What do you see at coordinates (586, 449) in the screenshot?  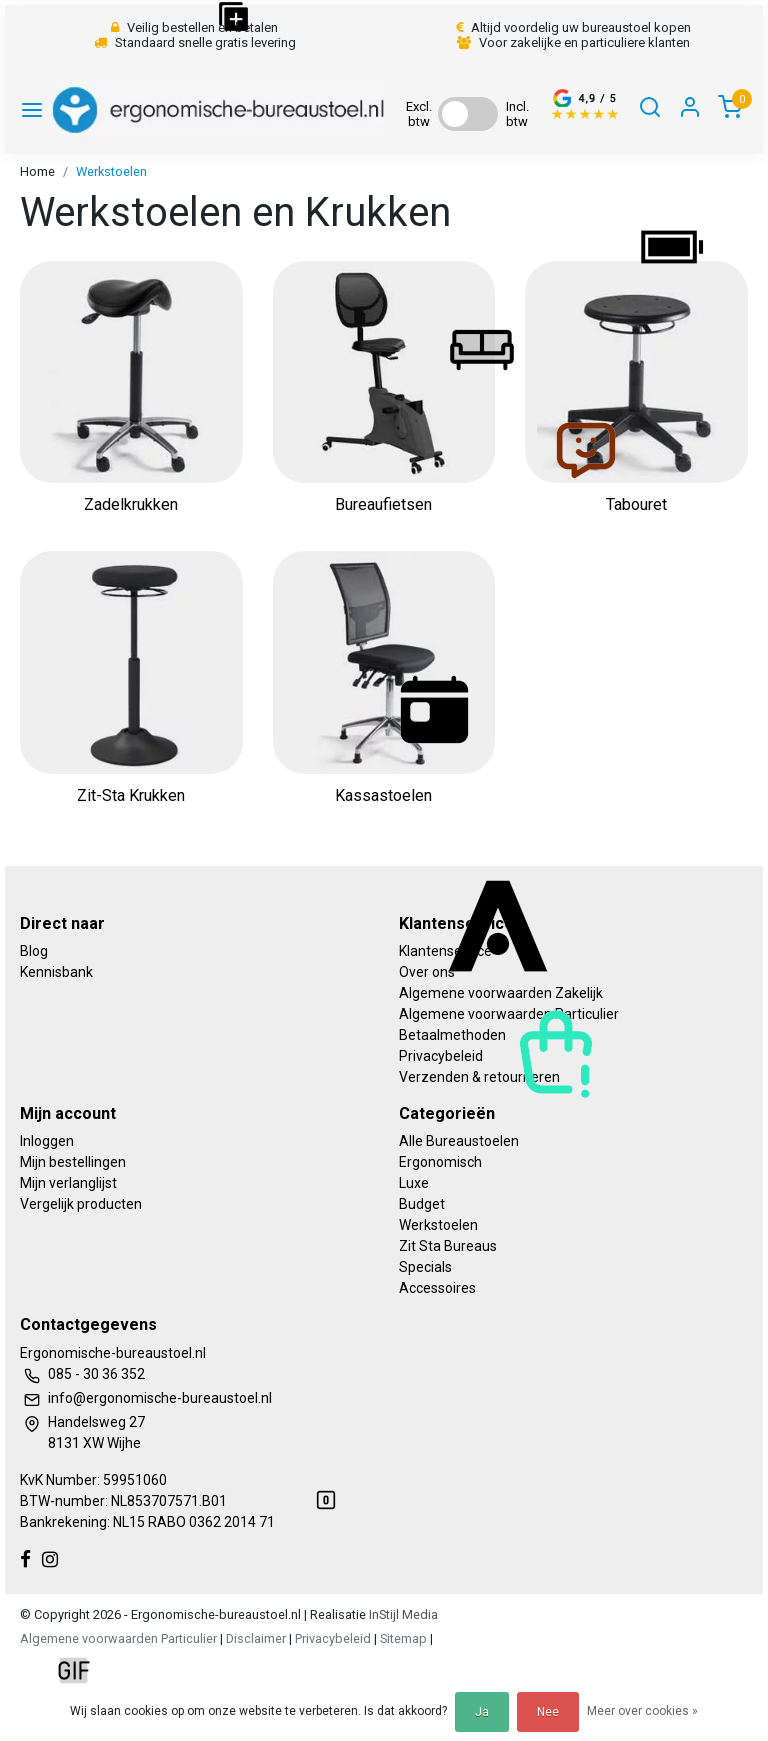 I see `open chatbot or AI assistant` at bounding box center [586, 449].